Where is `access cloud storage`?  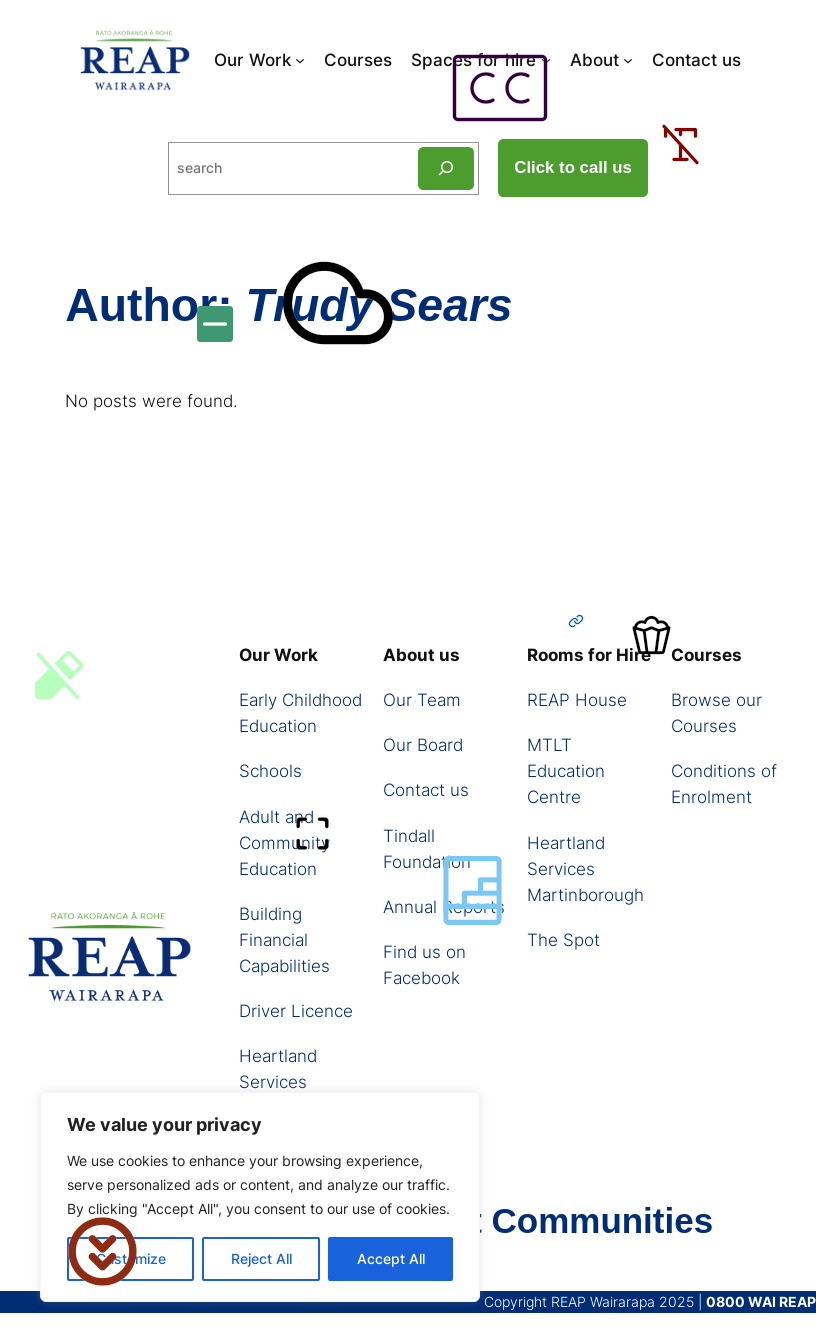 access cloud storage is located at coordinates (338, 303).